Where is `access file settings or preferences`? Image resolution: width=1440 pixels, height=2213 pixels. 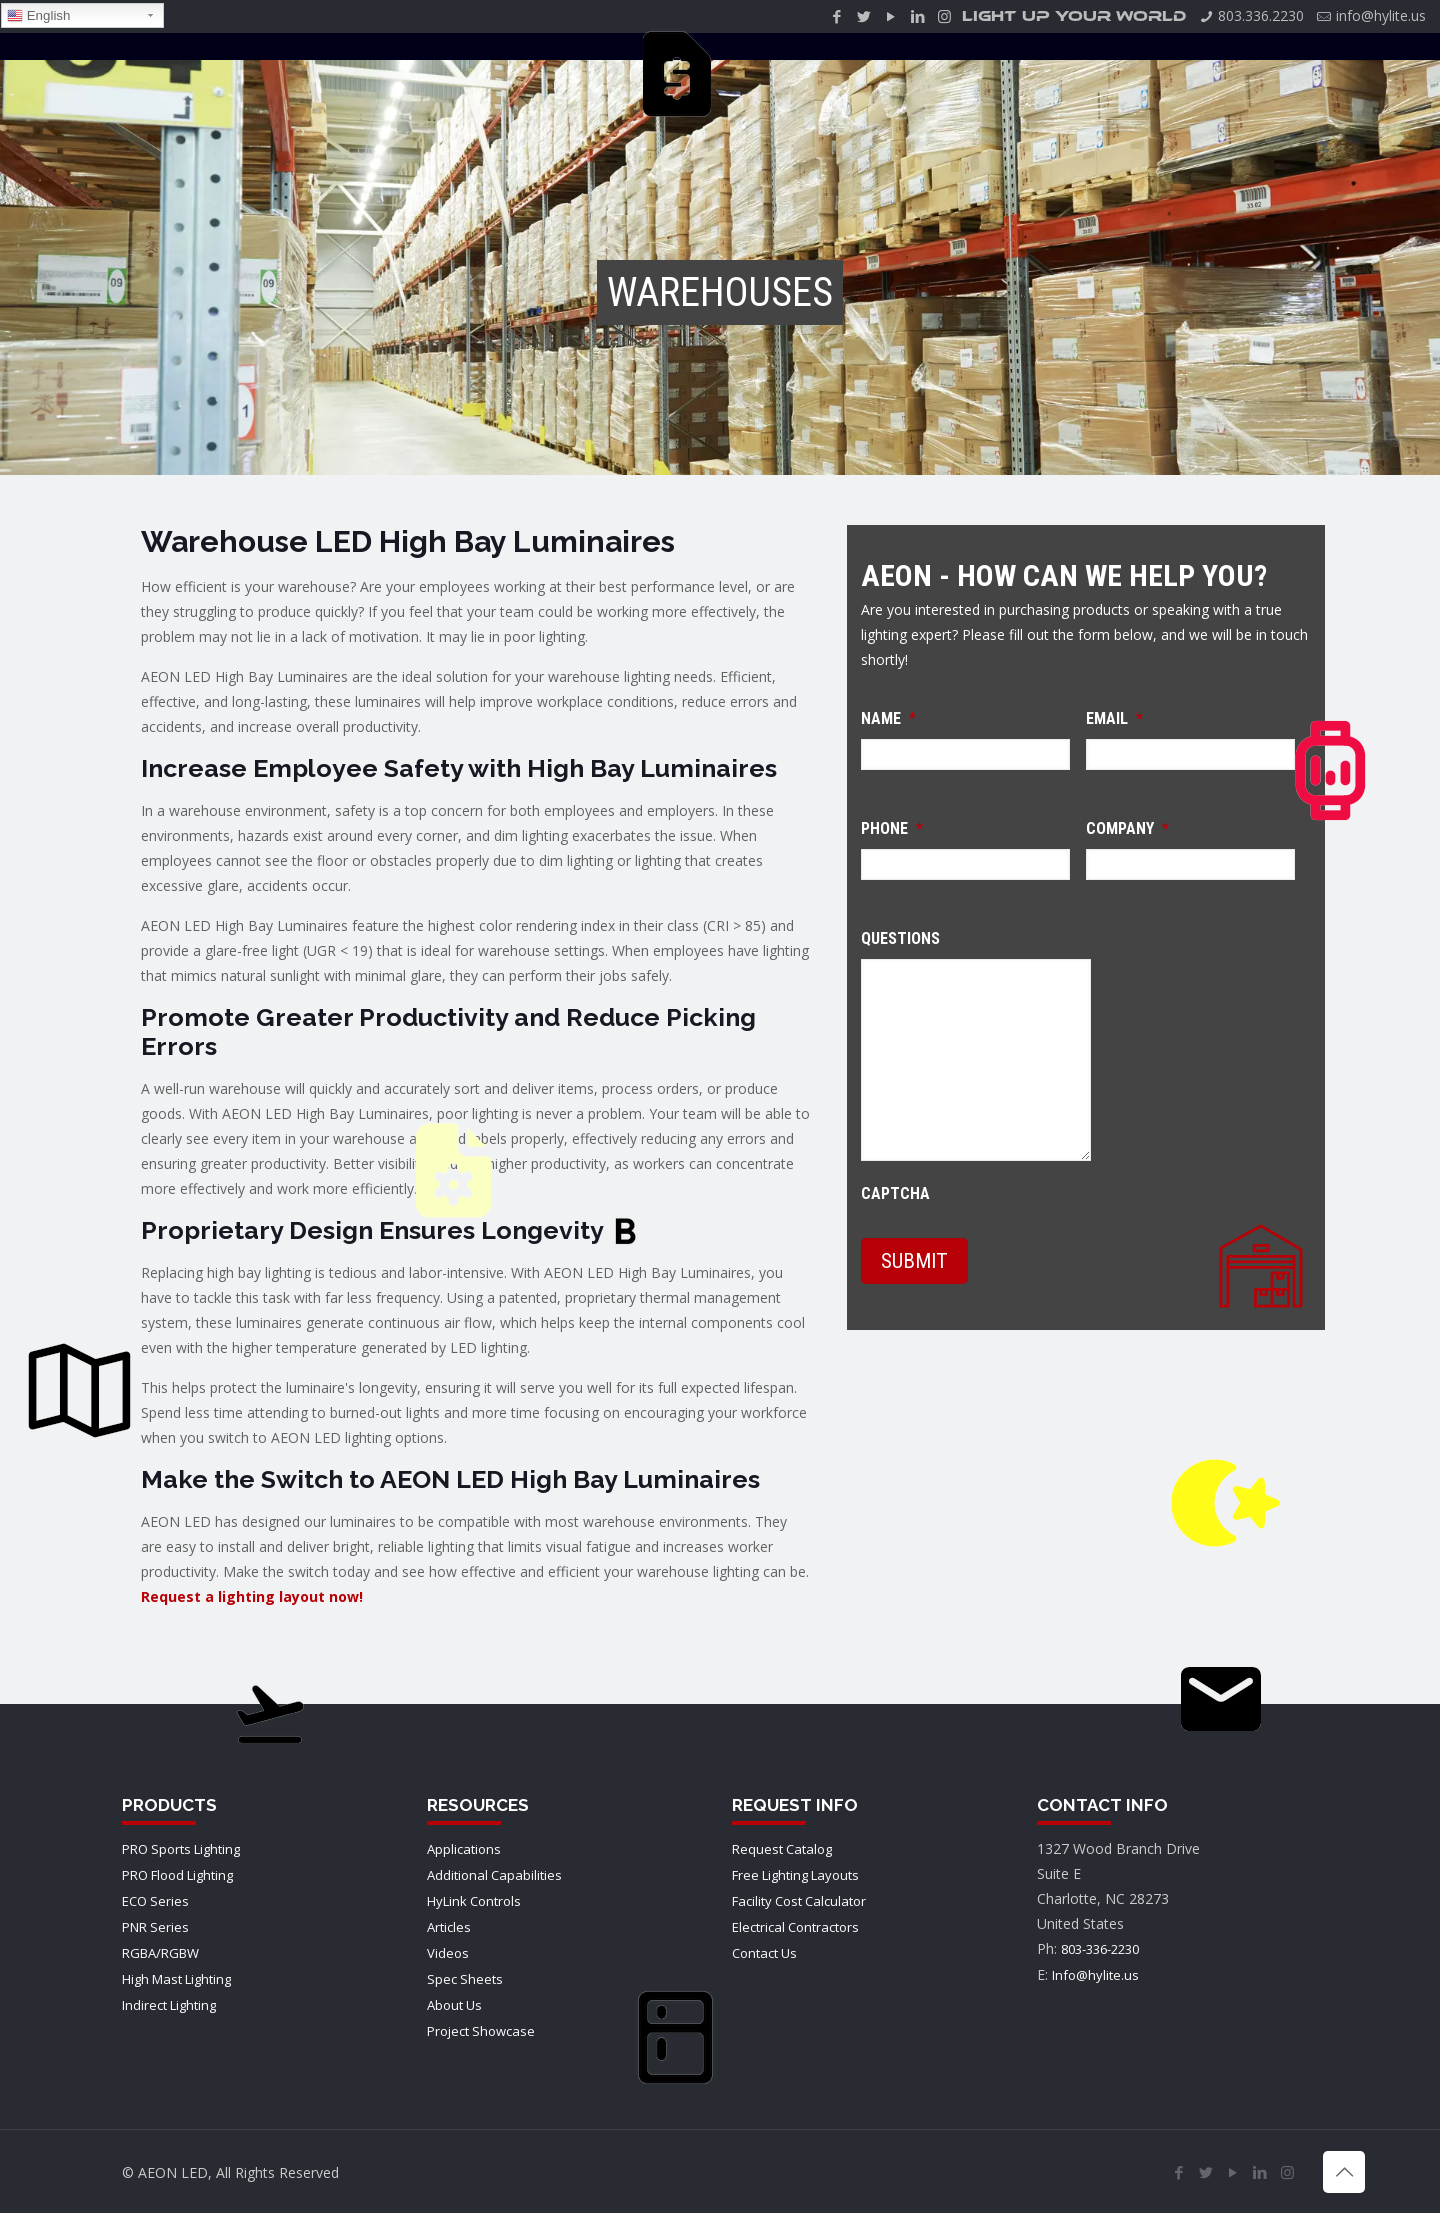
access file settings or preferences is located at coordinates (453, 1170).